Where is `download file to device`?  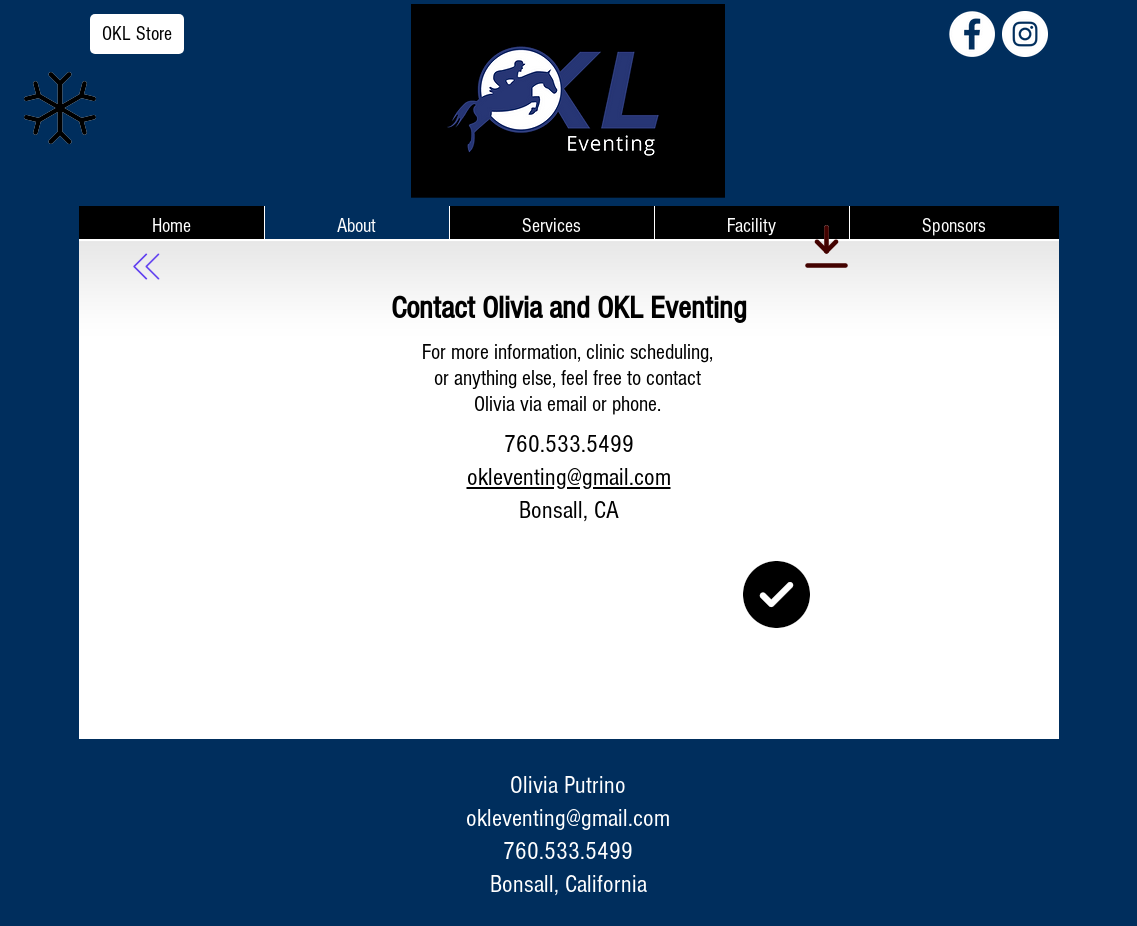
download file to device is located at coordinates (826, 246).